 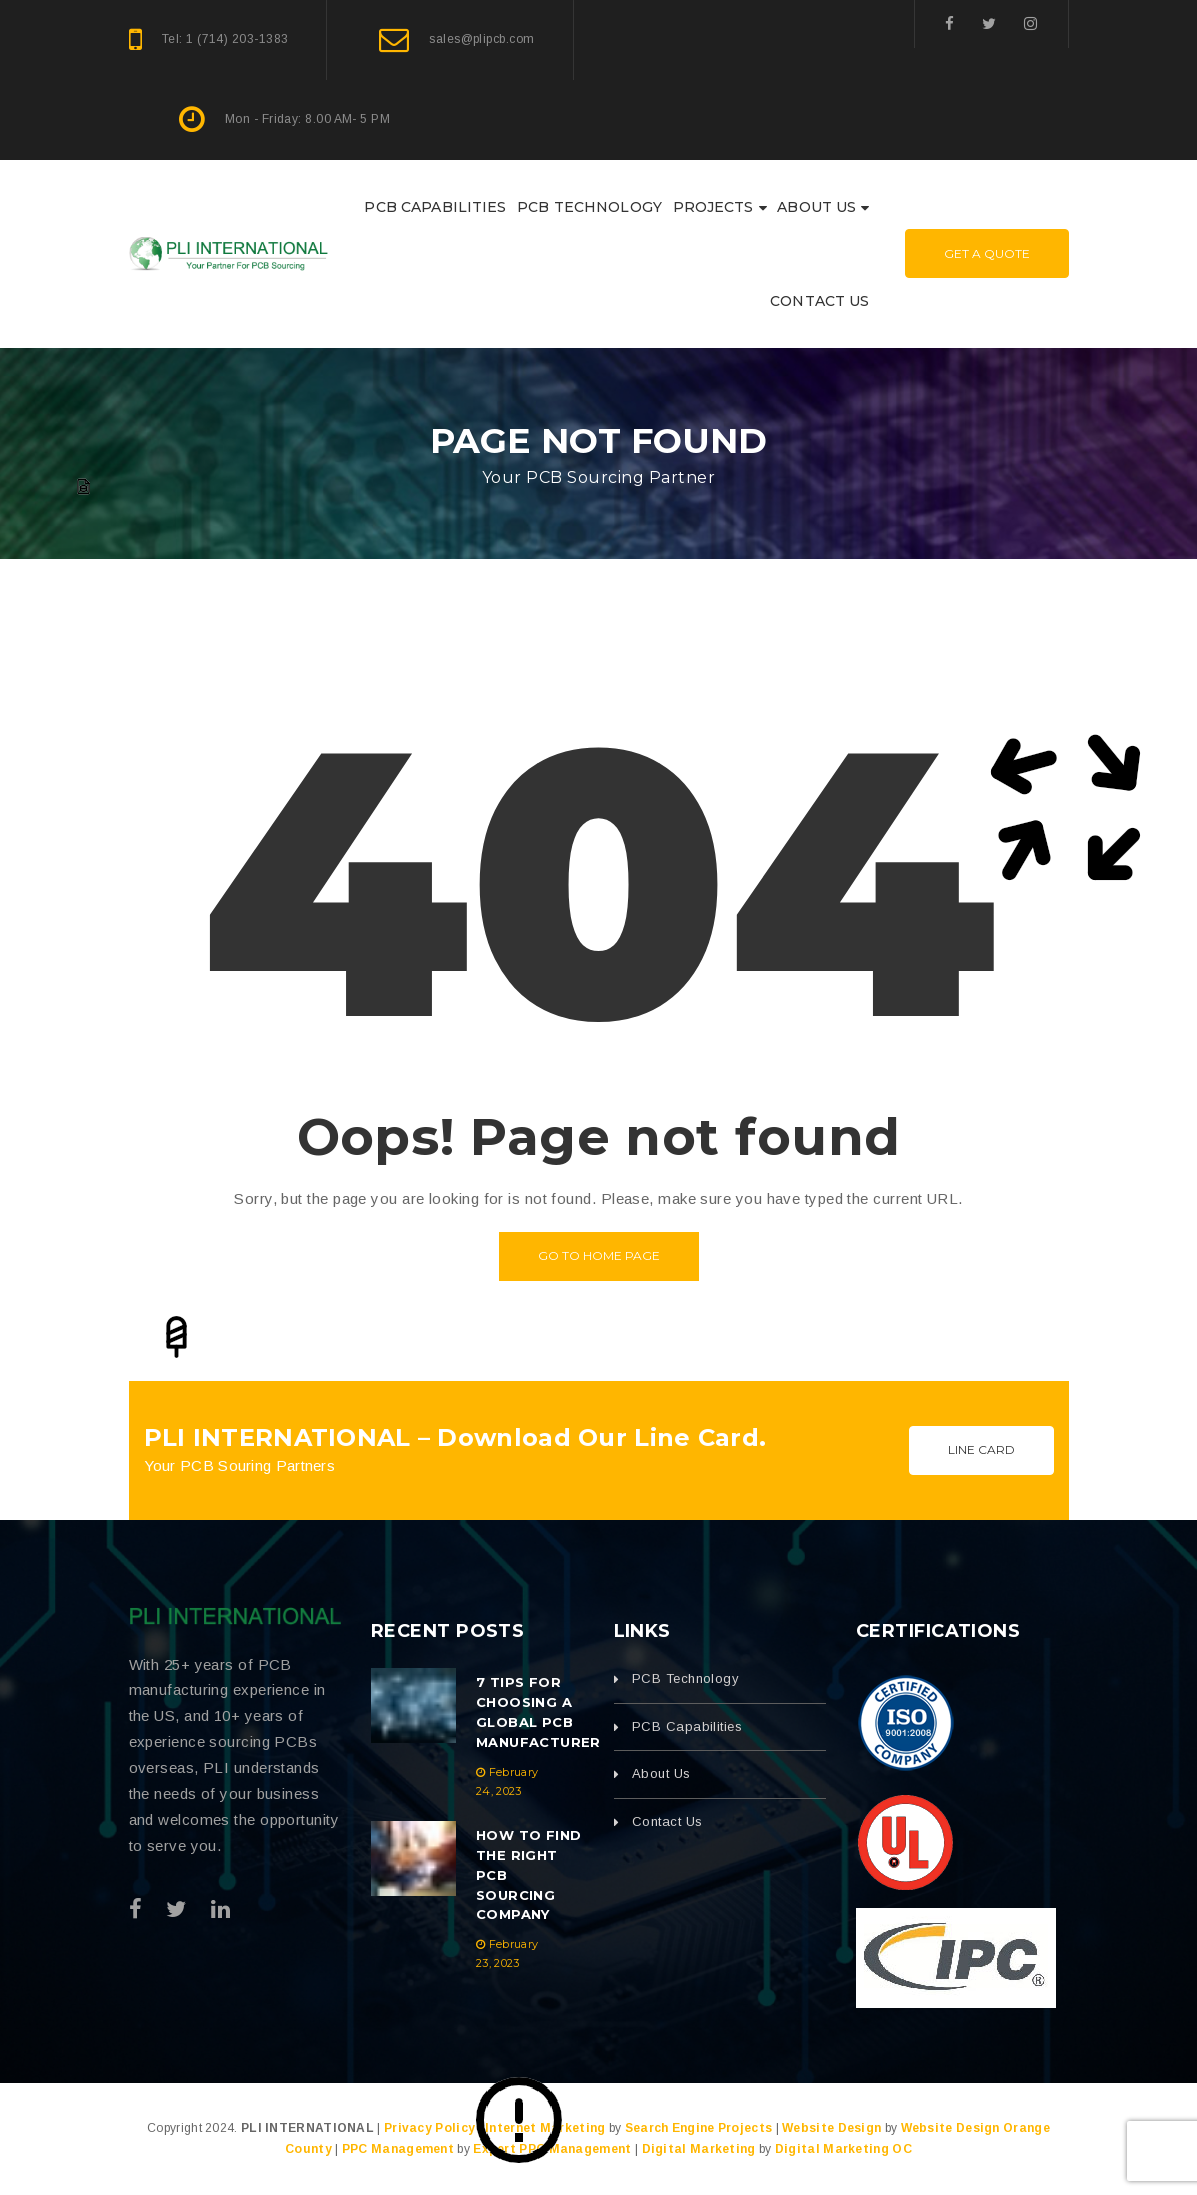 What do you see at coordinates (519, 2120) in the screenshot?
I see `indicates an error or warning state` at bounding box center [519, 2120].